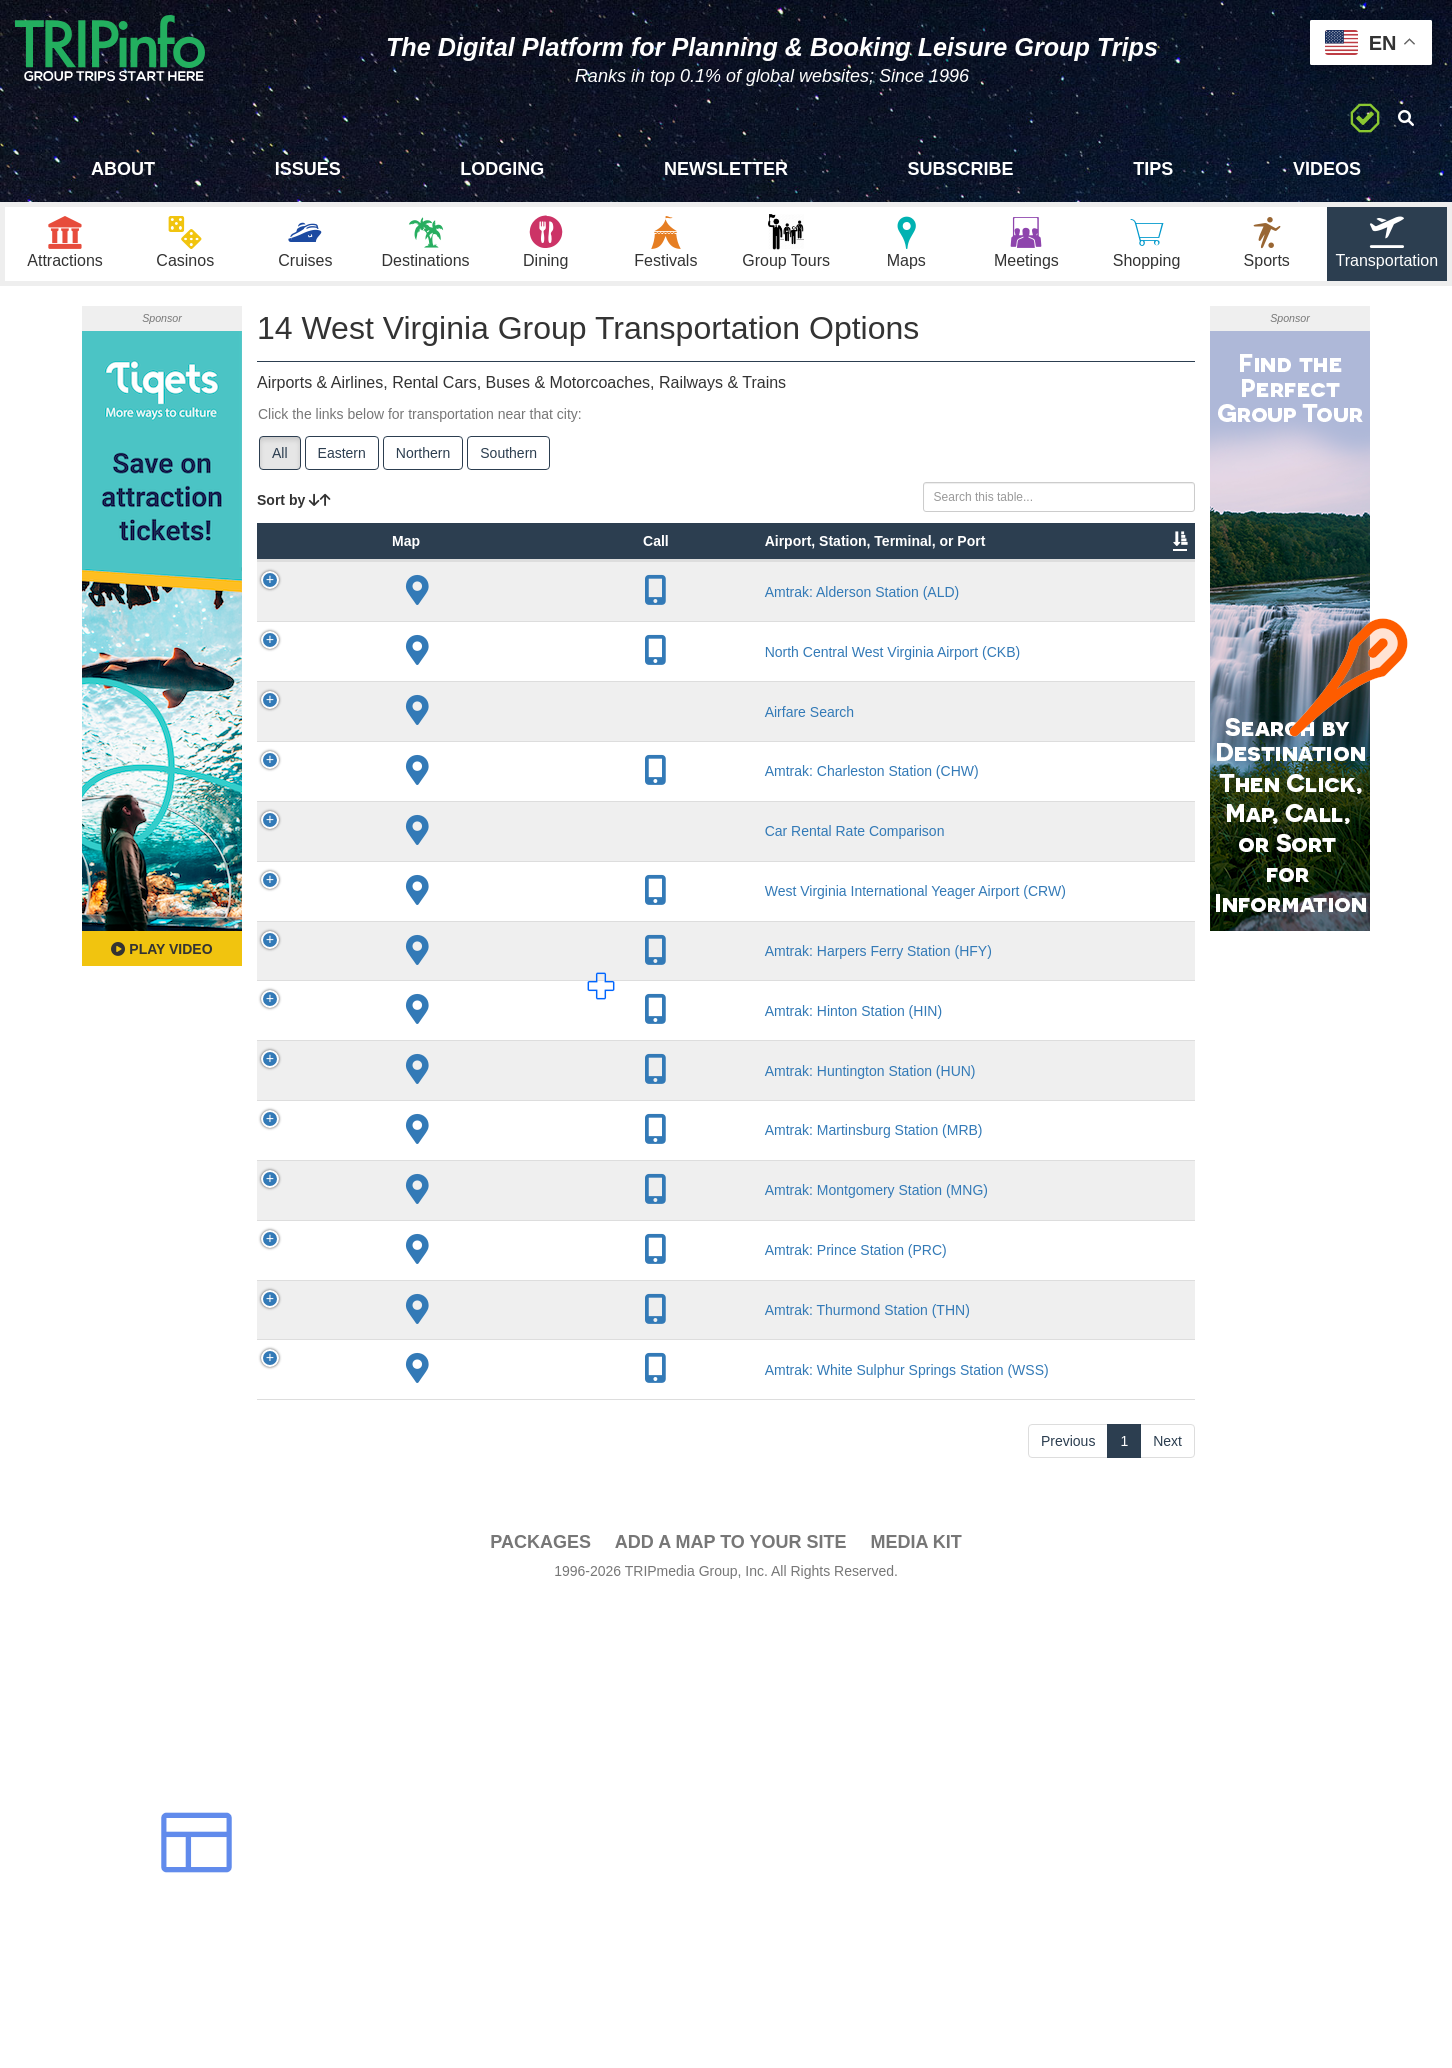 This screenshot has height=2068, width=1452. Describe the element at coordinates (196, 1842) in the screenshot. I see `change page layout or view` at that location.